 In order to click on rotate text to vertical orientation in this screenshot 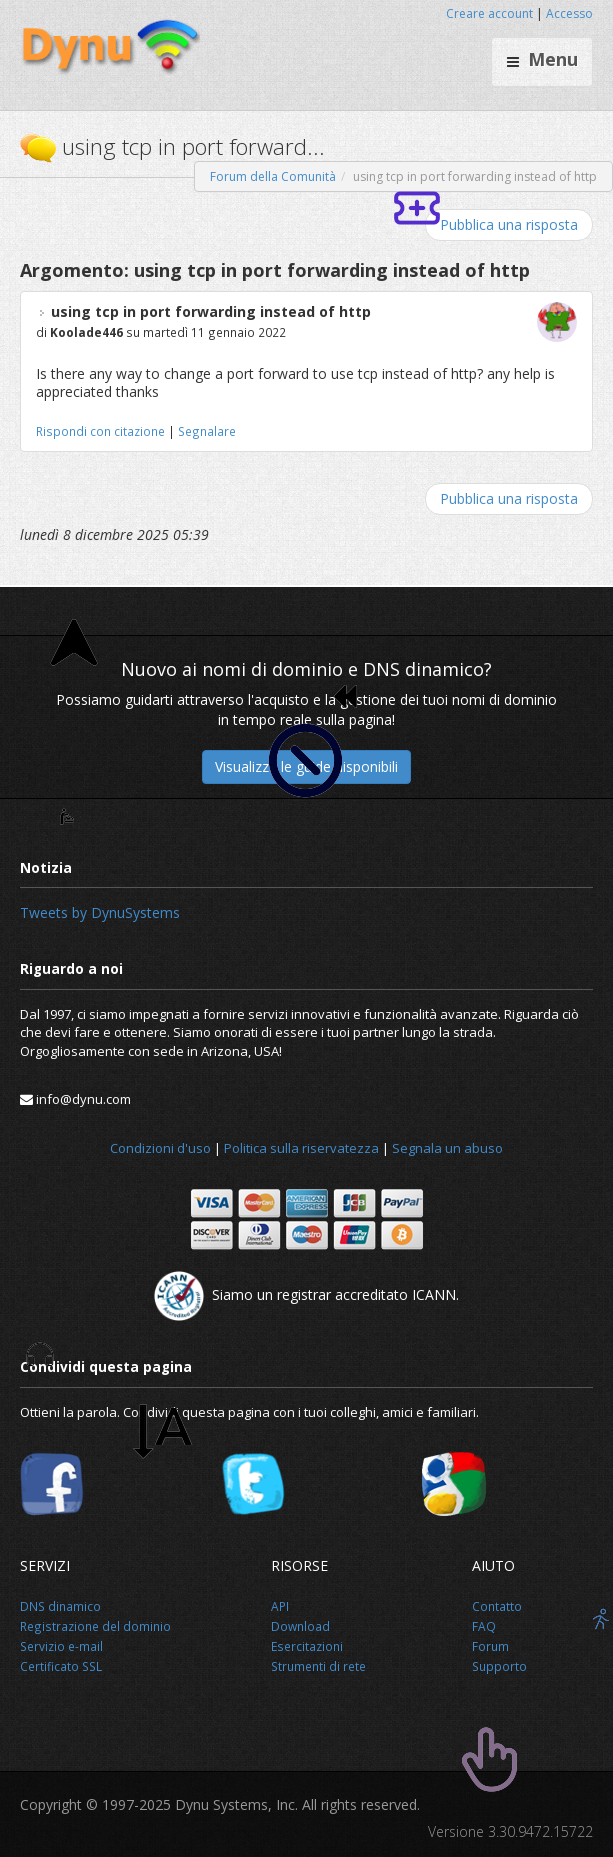, I will do `click(163, 1431)`.